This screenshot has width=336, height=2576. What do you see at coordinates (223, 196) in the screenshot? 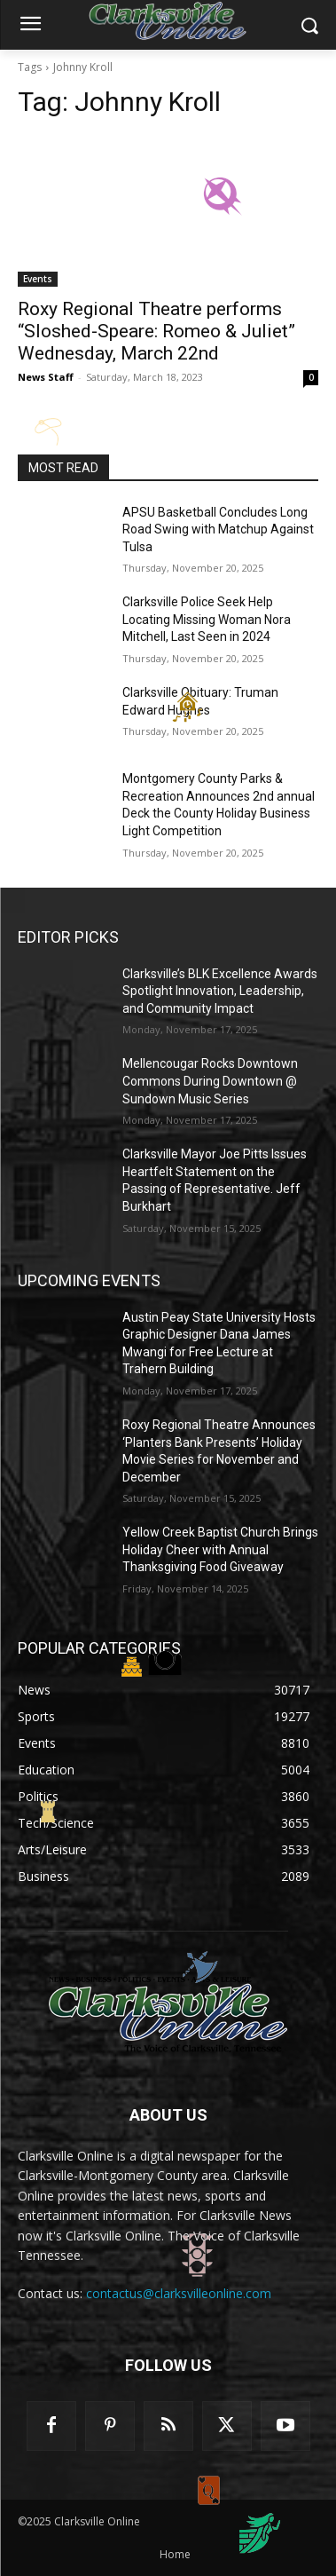
I see `indicates a critical hit or special attack` at bounding box center [223, 196].